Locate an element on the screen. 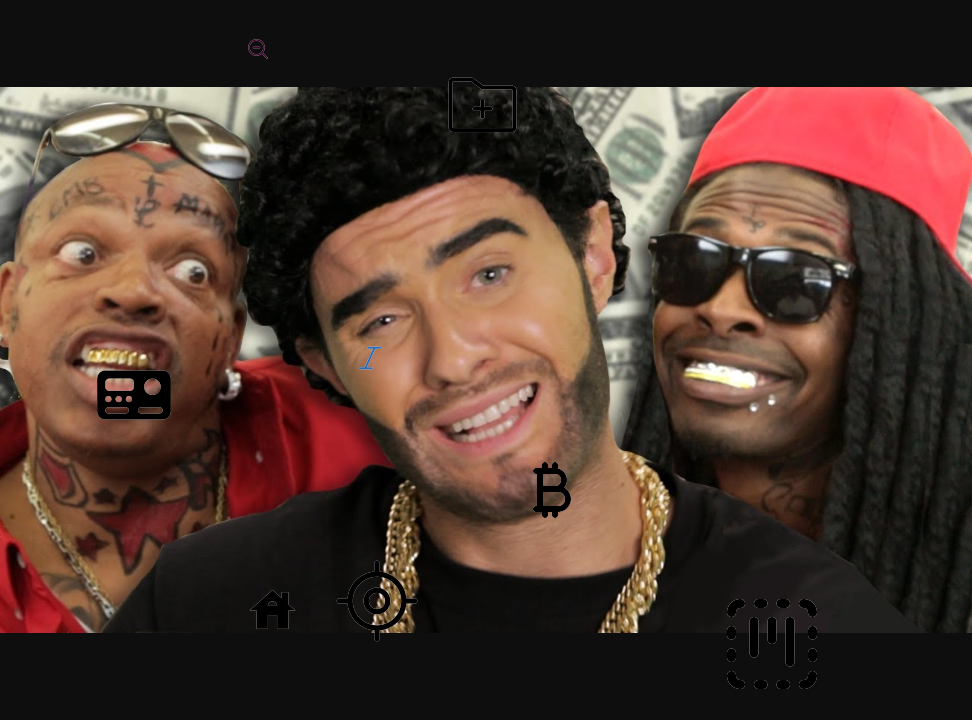 The image size is (972, 720). create a new folder is located at coordinates (482, 103).